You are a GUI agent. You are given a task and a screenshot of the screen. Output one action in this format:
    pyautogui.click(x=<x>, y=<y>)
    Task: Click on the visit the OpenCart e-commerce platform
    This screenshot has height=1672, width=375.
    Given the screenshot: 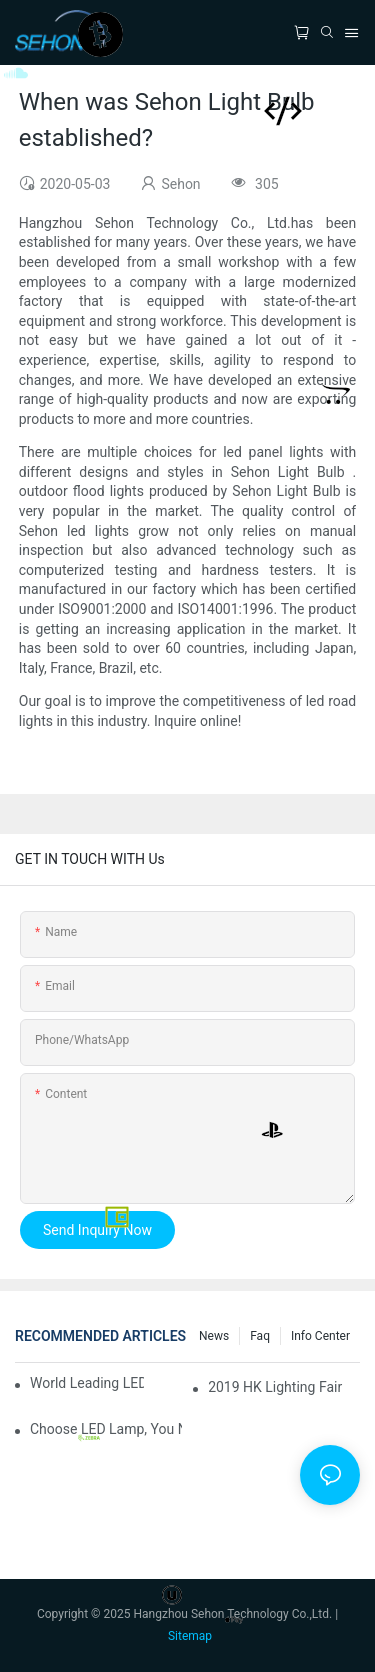 What is the action you would take?
    pyautogui.click(x=335, y=393)
    